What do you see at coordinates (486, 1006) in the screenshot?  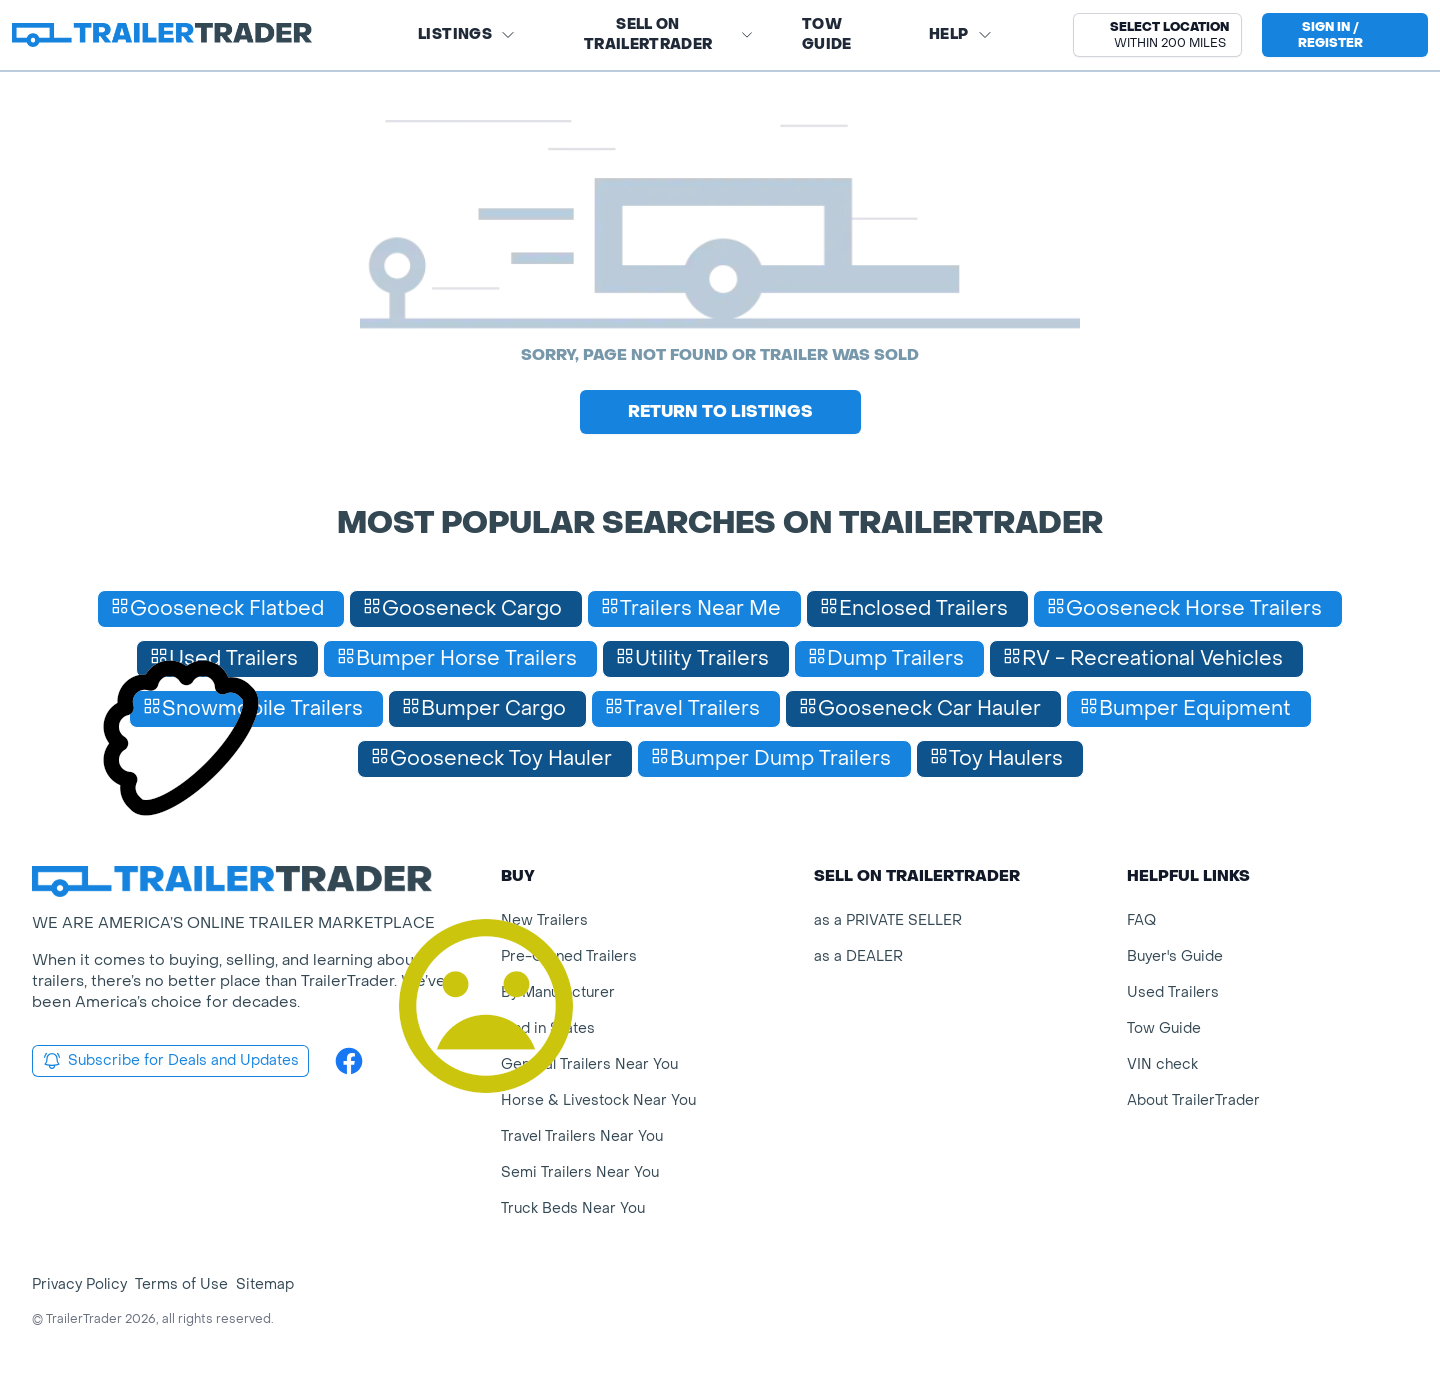 I see `indicate a negative reaction or feedback` at bounding box center [486, 1006].